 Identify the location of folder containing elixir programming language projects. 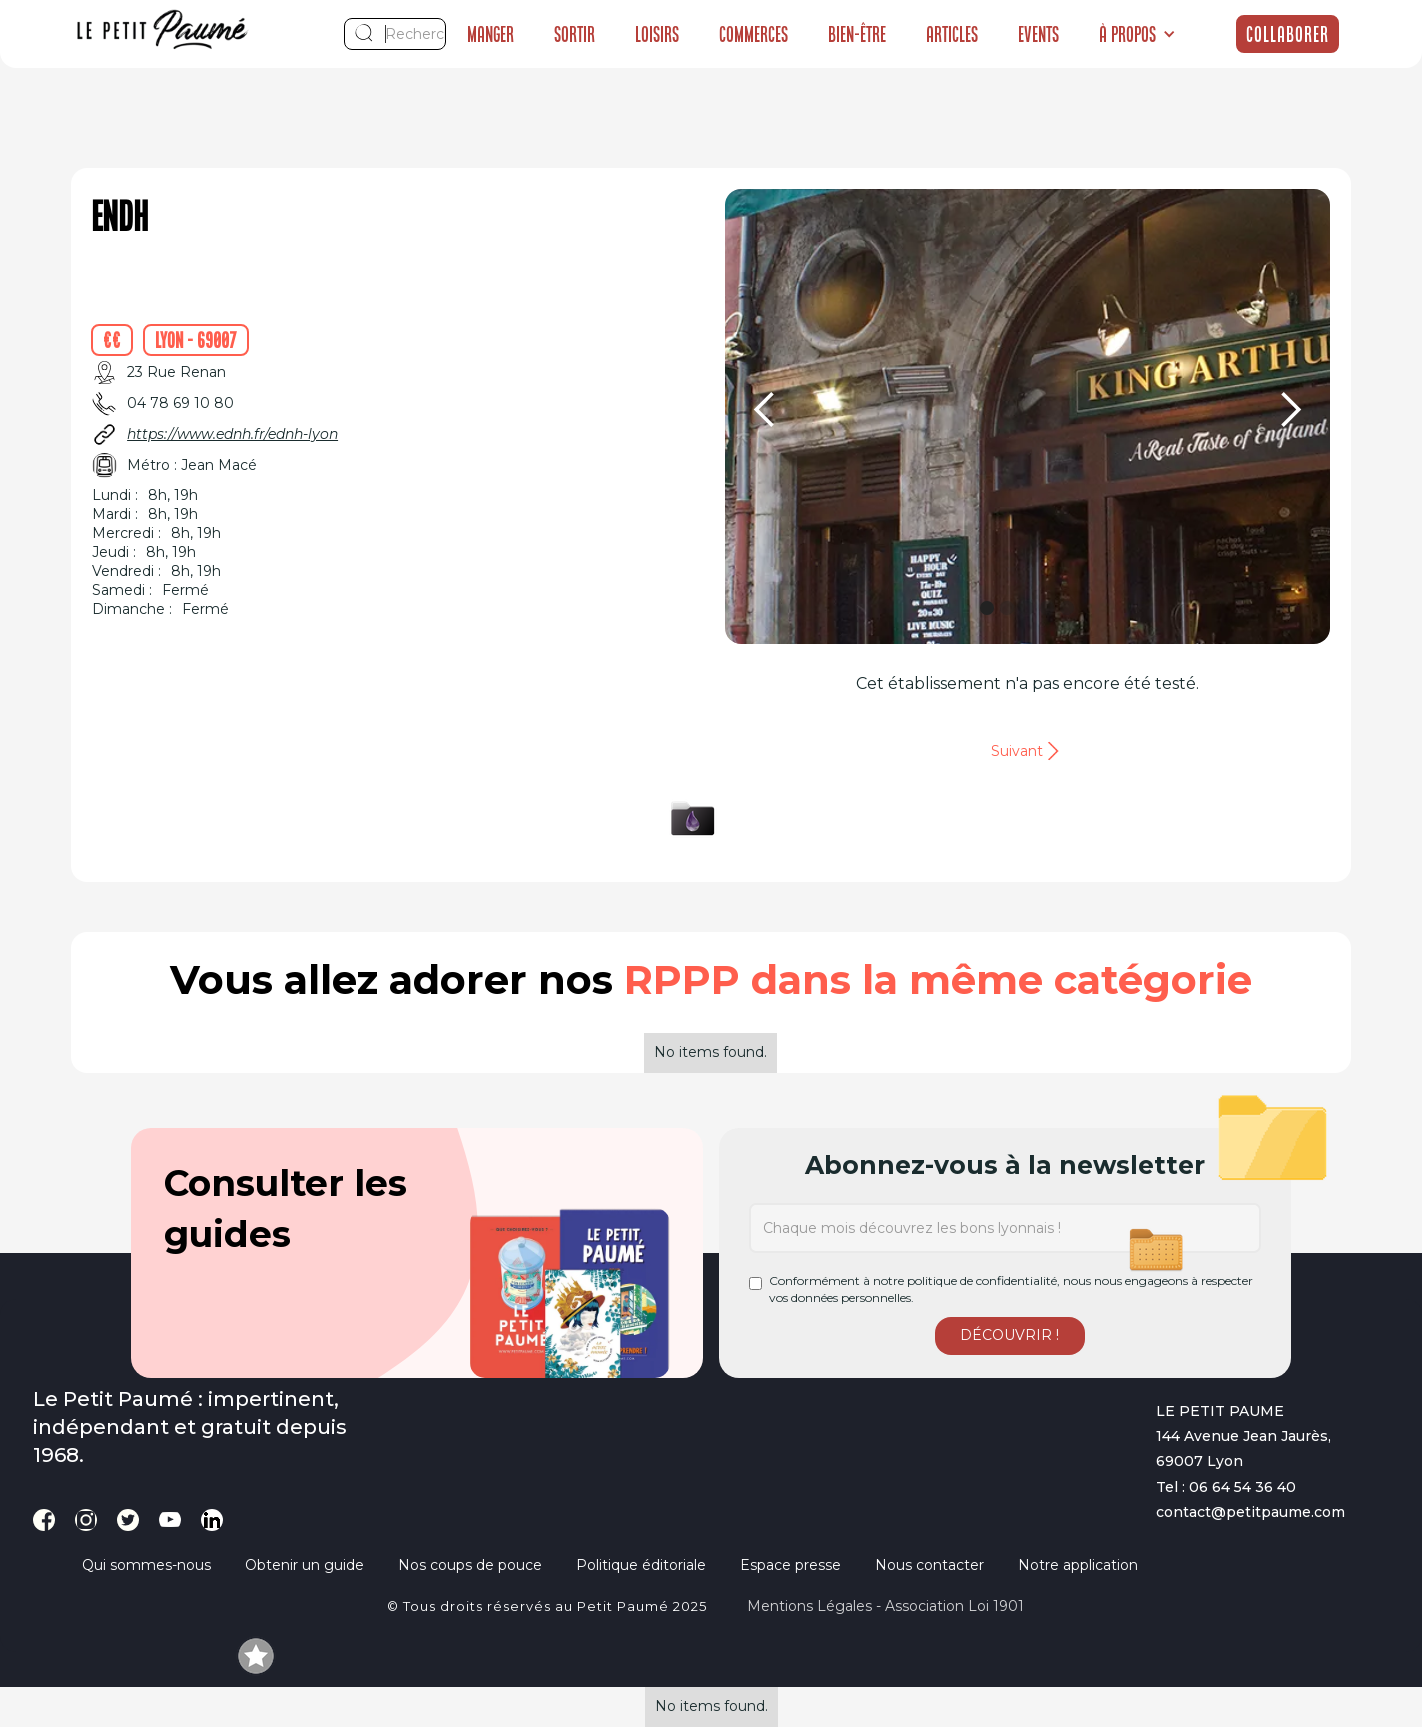
(692, 819).